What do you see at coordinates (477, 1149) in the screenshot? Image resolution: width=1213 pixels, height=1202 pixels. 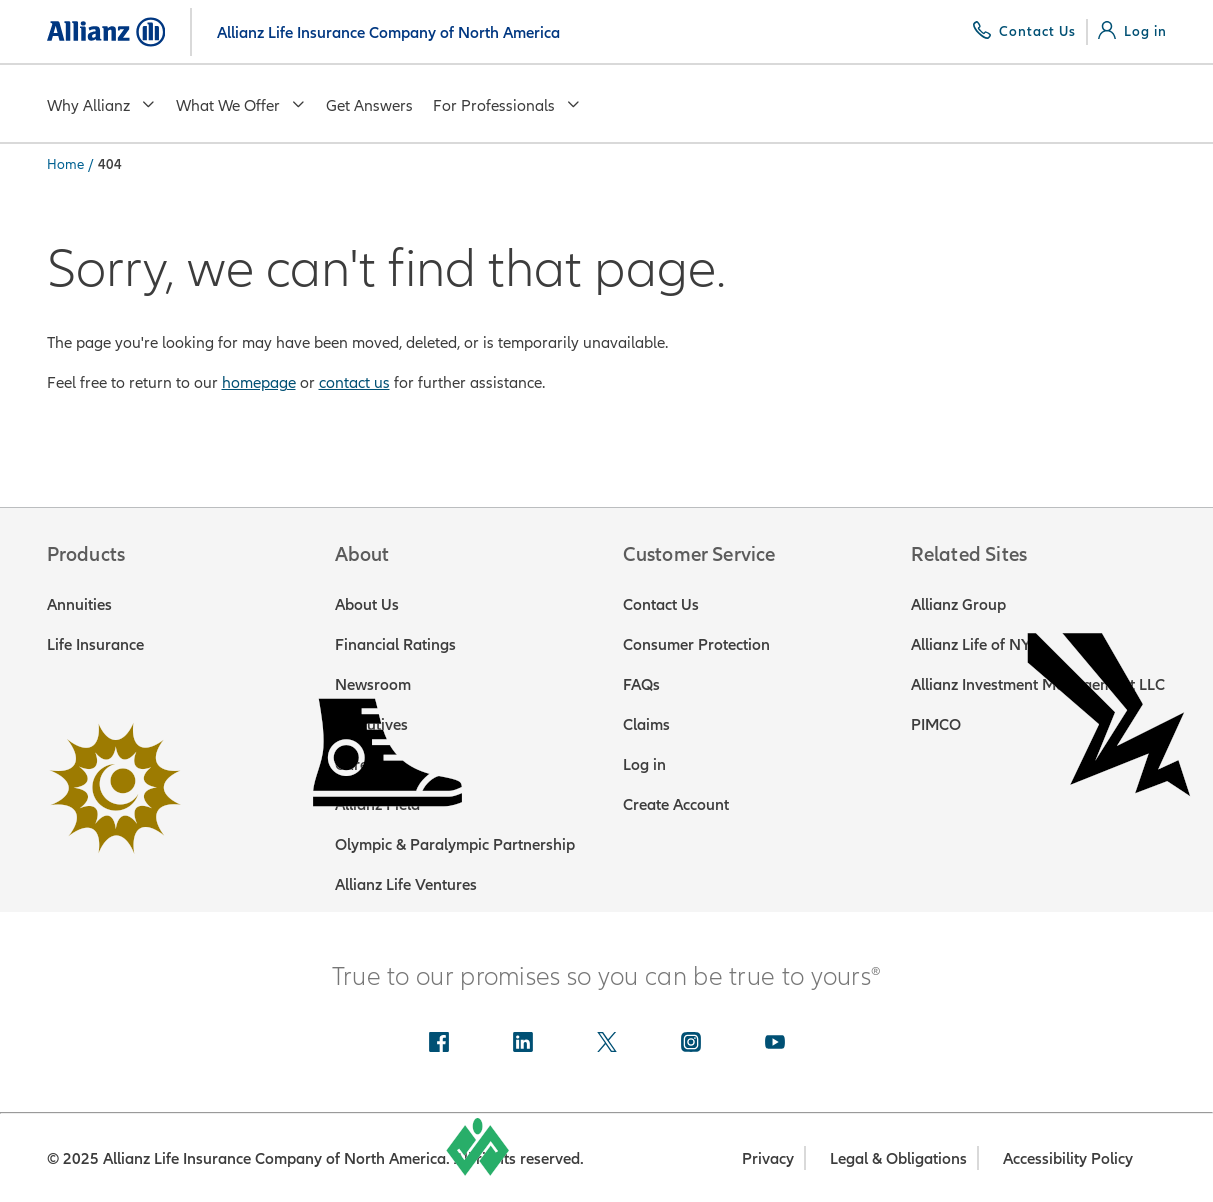 I see `indicates unlimited or infinite gameplay mode` at bounding box center [477, 1149].